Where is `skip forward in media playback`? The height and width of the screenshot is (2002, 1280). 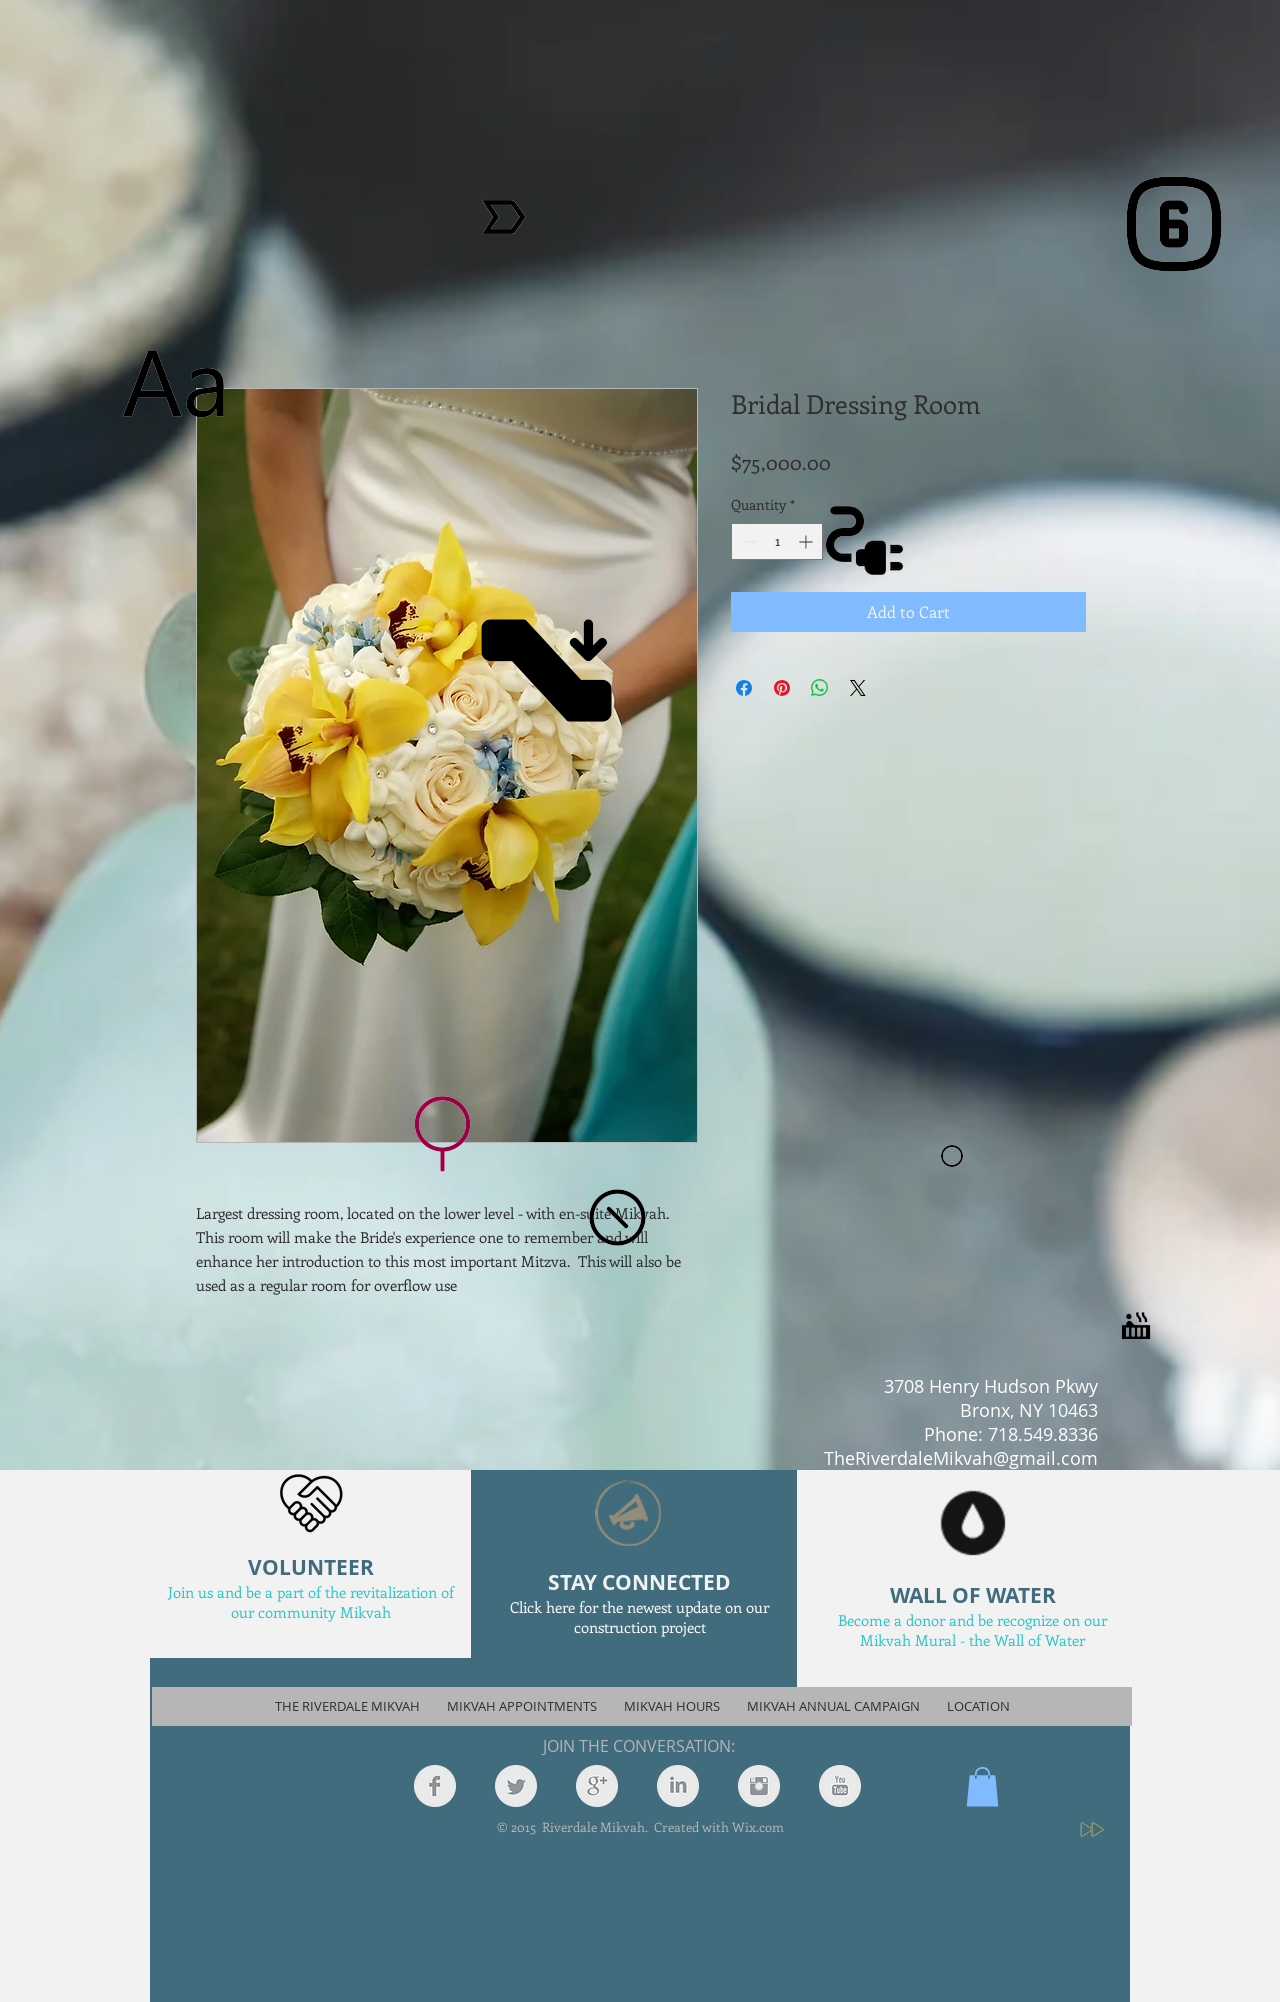
skip forward in media playback is located at coordinates (1090, 1829).